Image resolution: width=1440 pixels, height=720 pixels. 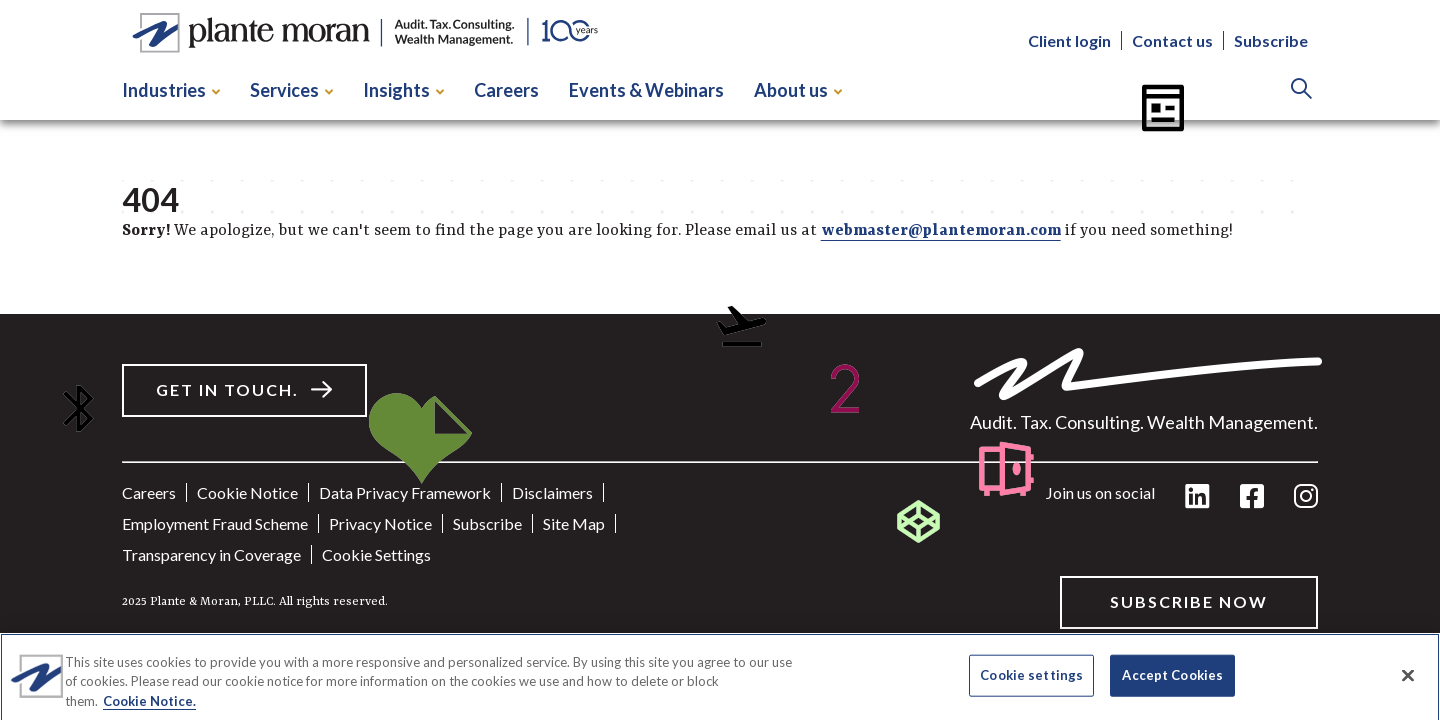 I want to click on open CodePen website or app, so click(x=918, y=521).